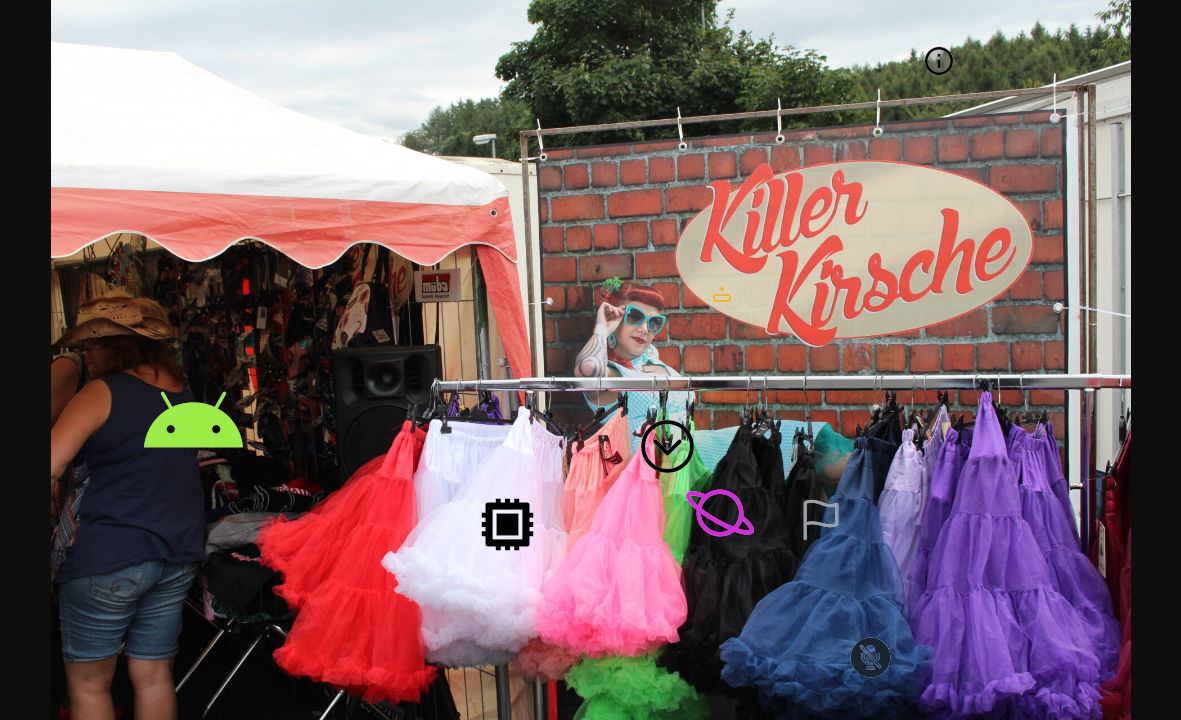  Describe the element at coordinates (507, 524) in the screenshot. I see `view hardware or processor information` at that location.